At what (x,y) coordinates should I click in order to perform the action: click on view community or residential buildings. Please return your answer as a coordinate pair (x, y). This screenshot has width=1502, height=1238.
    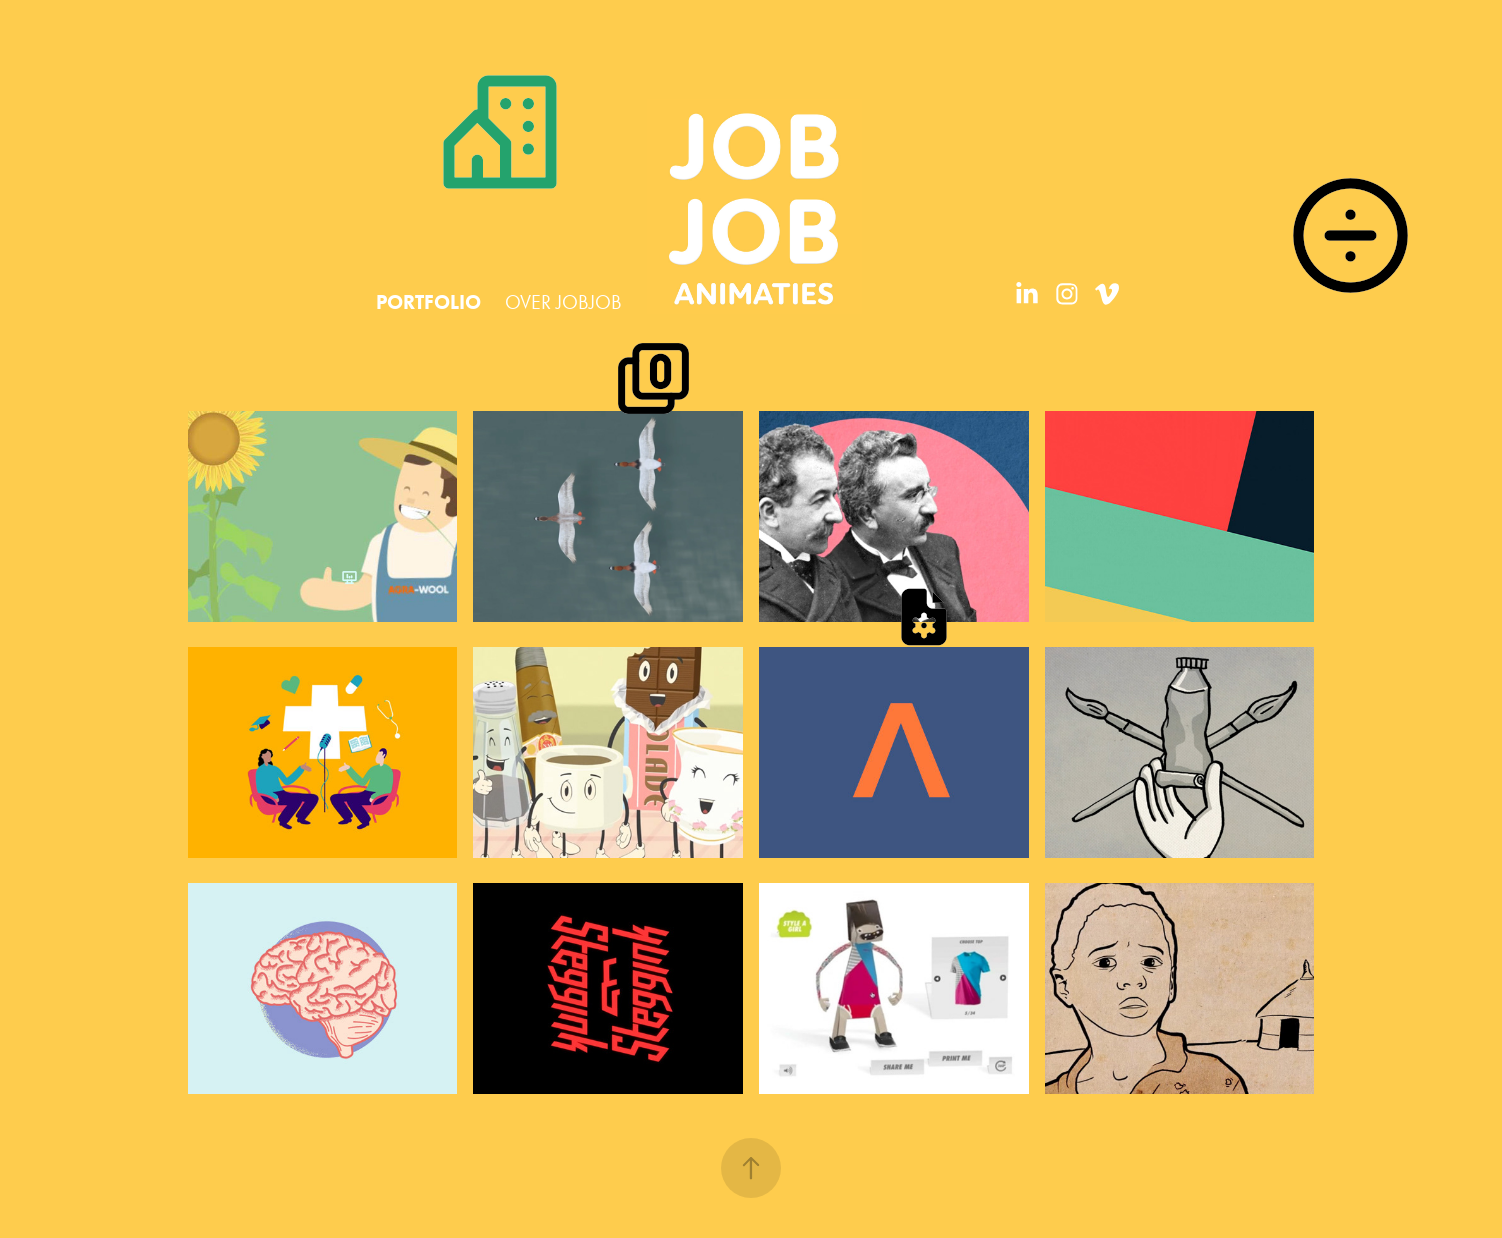
    Looking at the image, I should click on (500, 132).